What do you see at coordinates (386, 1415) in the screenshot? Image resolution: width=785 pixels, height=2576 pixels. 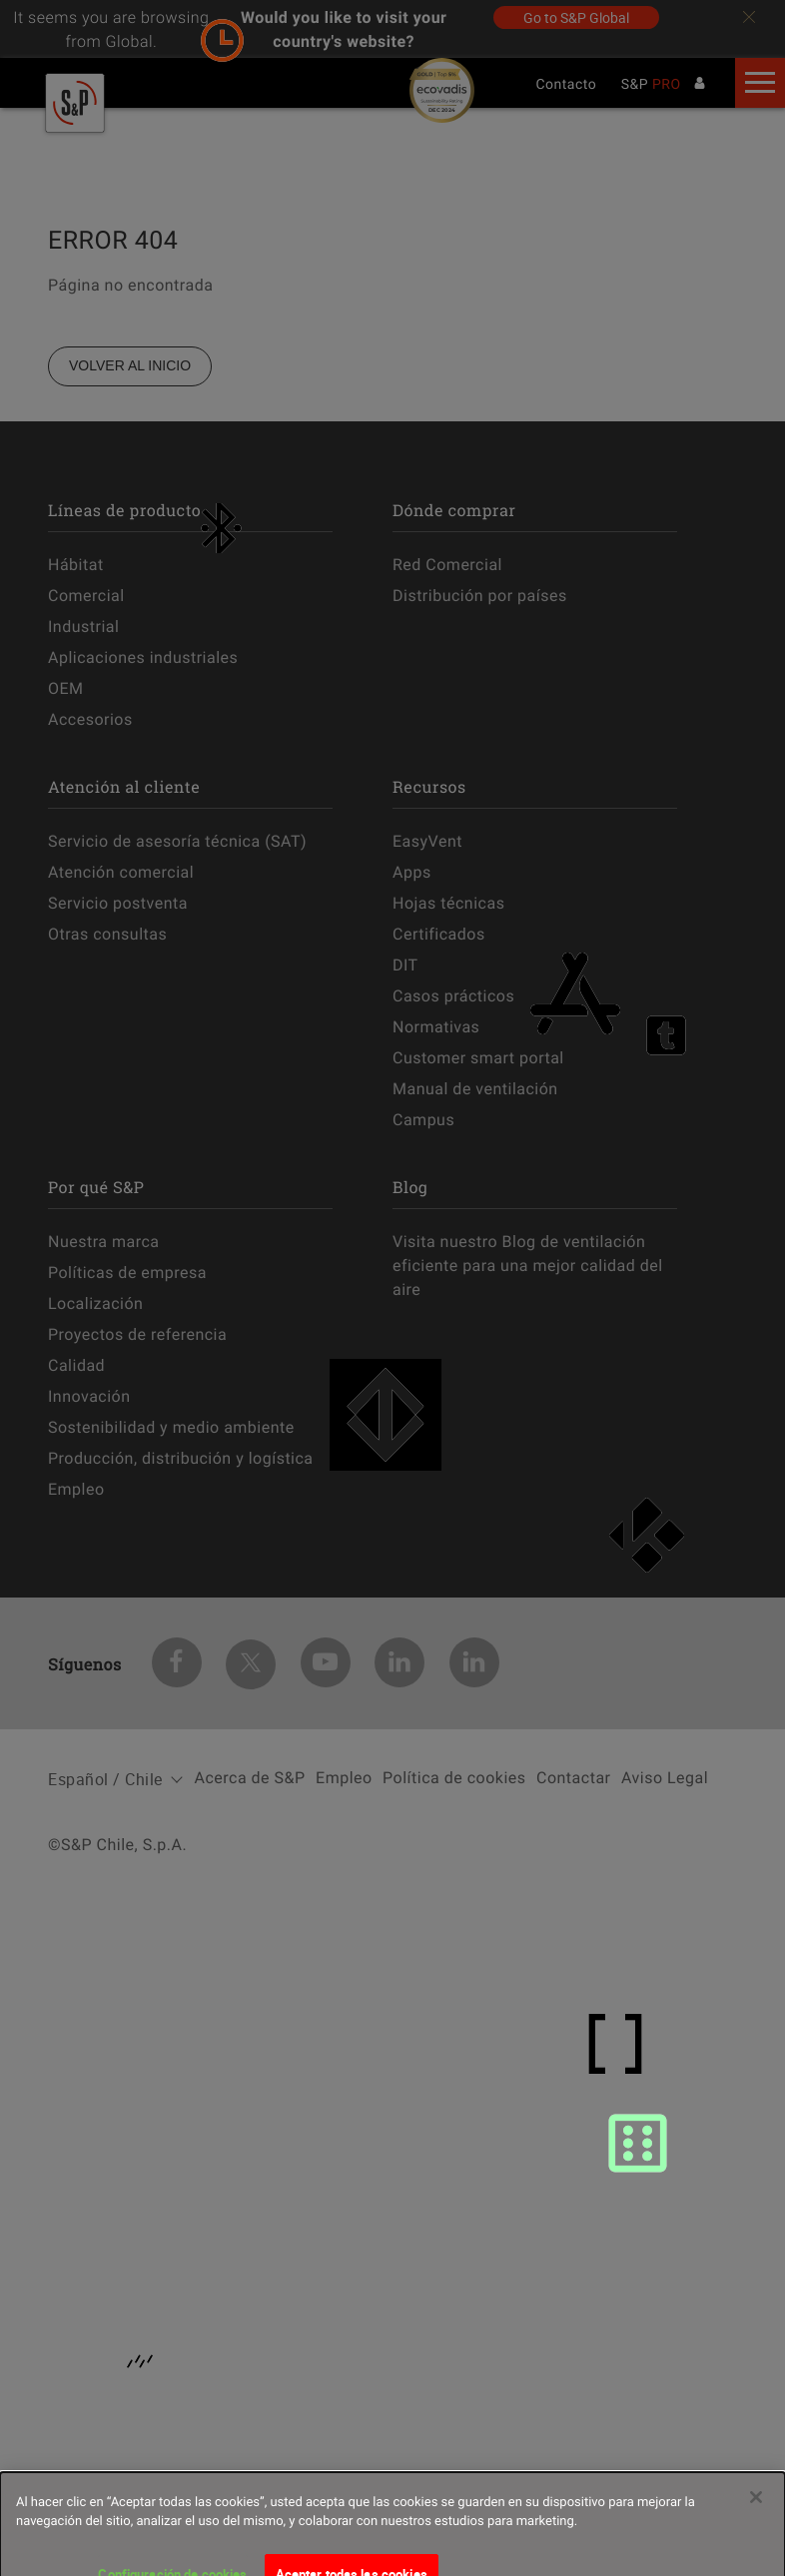 I see `são paulo metro official app or website` at bounding box center [386, 1415].